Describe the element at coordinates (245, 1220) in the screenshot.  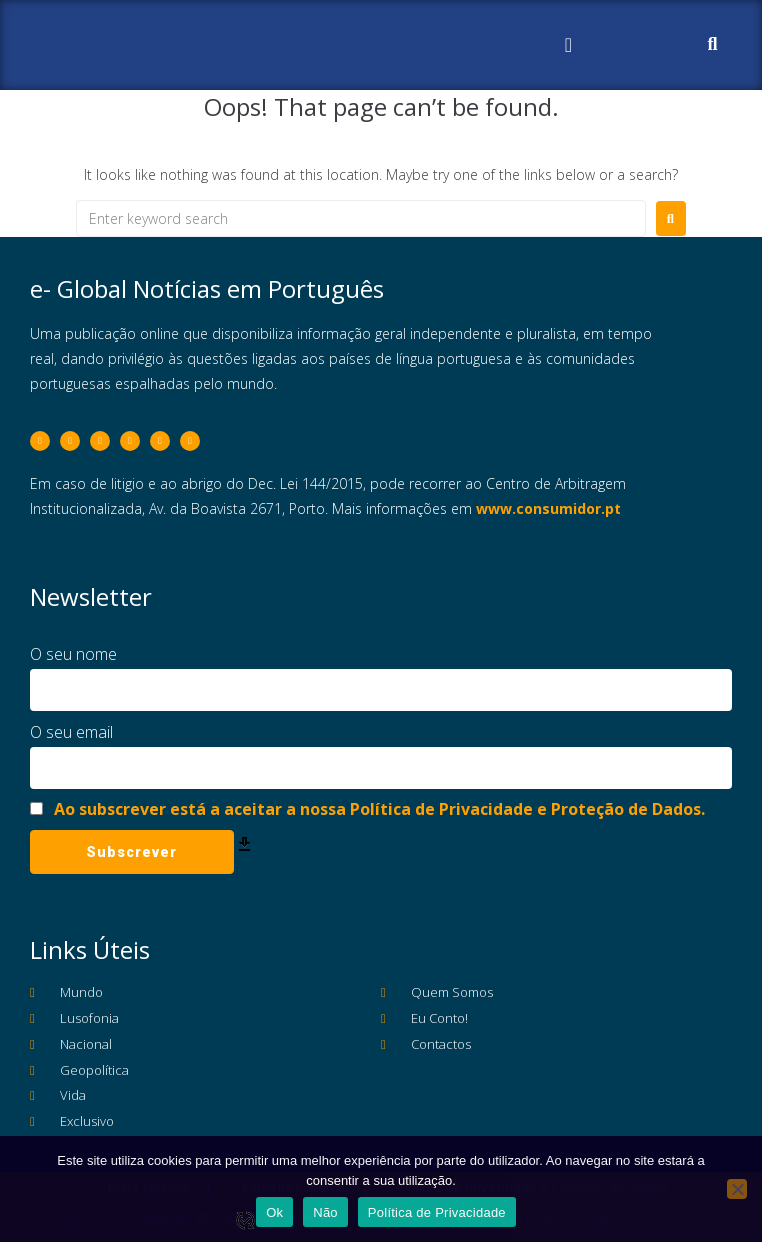
I see `indicates content has been published with recent changes` at that location.